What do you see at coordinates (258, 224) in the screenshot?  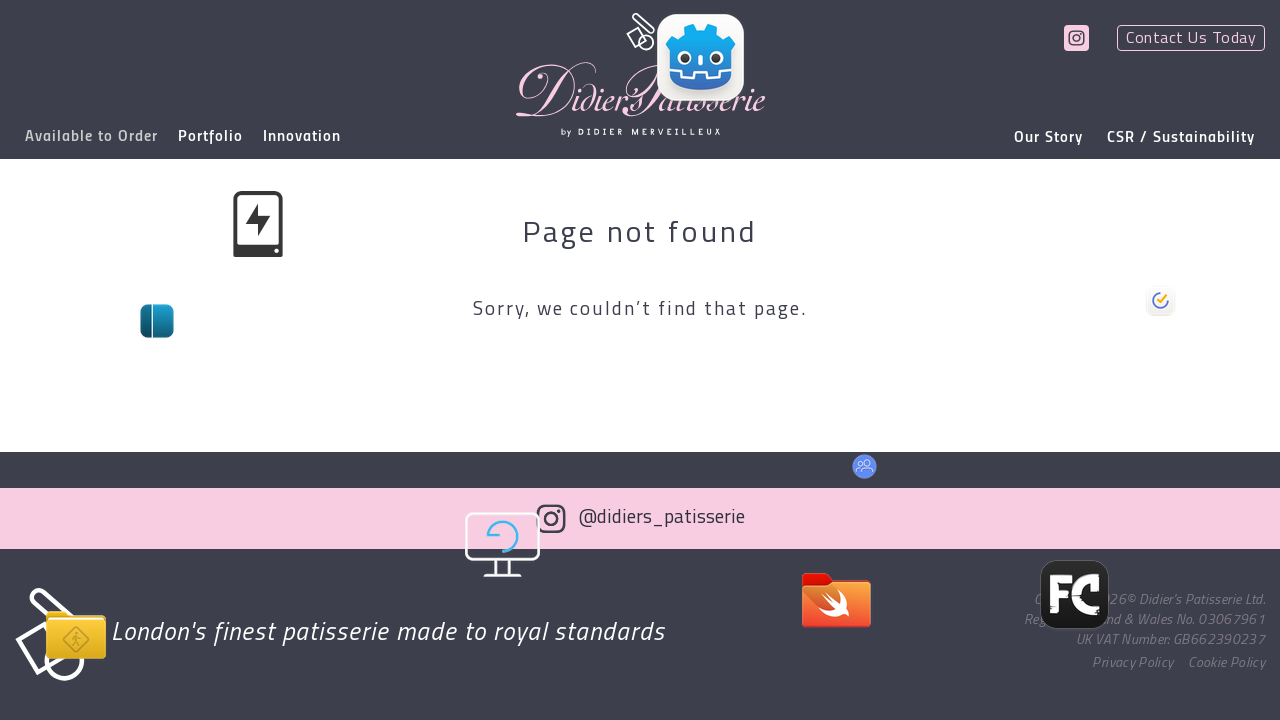 I see `indicates uninterruptible power supply (UPS) device connected` at bounding box center [258, 224].